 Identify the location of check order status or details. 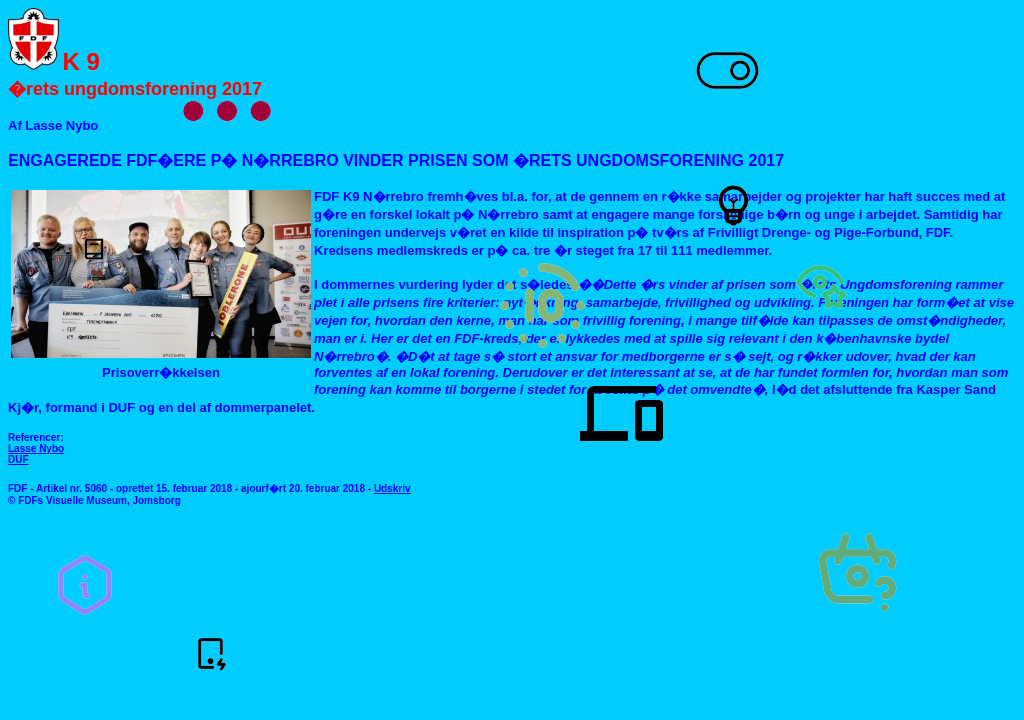
(857, 568).